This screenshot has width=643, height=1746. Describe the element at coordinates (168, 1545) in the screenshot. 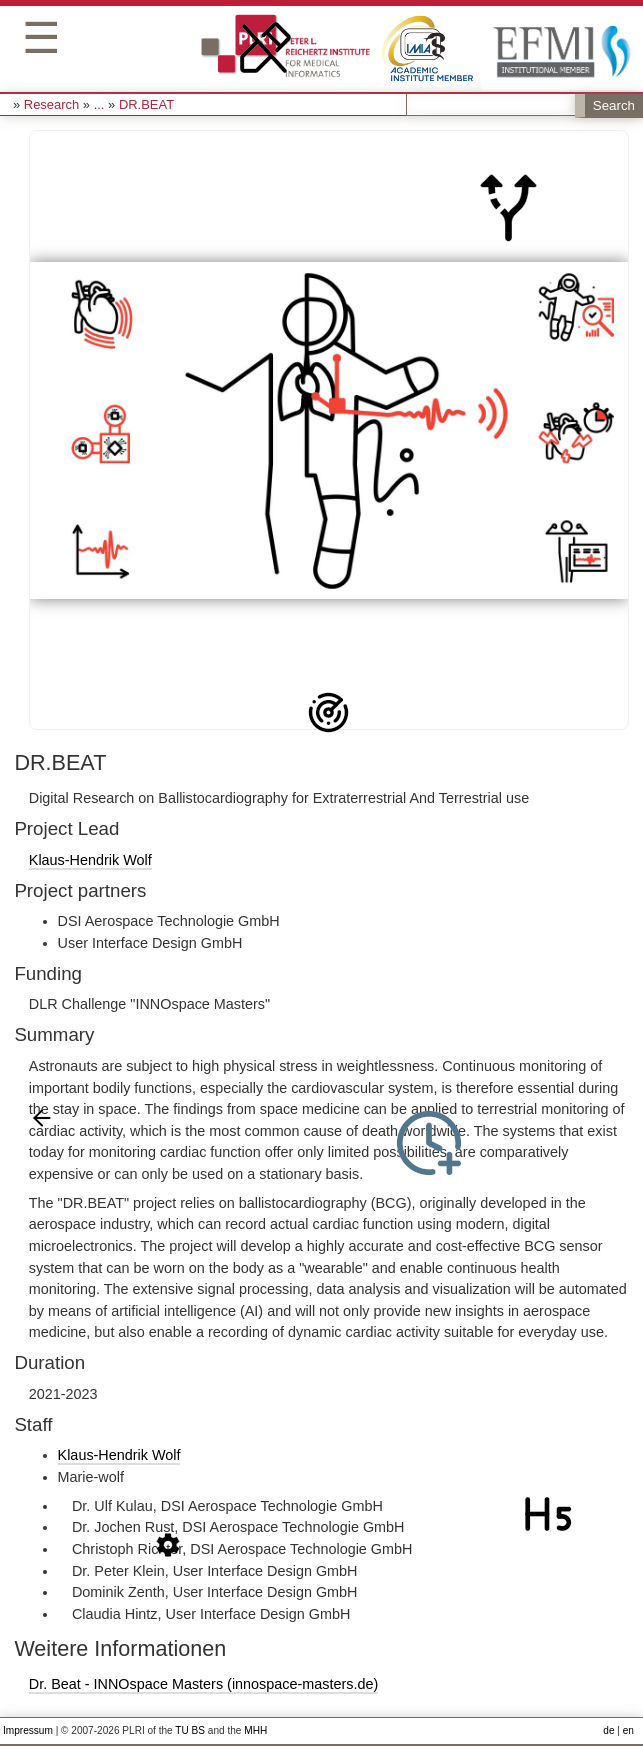

I see `open settings menu` at that location.